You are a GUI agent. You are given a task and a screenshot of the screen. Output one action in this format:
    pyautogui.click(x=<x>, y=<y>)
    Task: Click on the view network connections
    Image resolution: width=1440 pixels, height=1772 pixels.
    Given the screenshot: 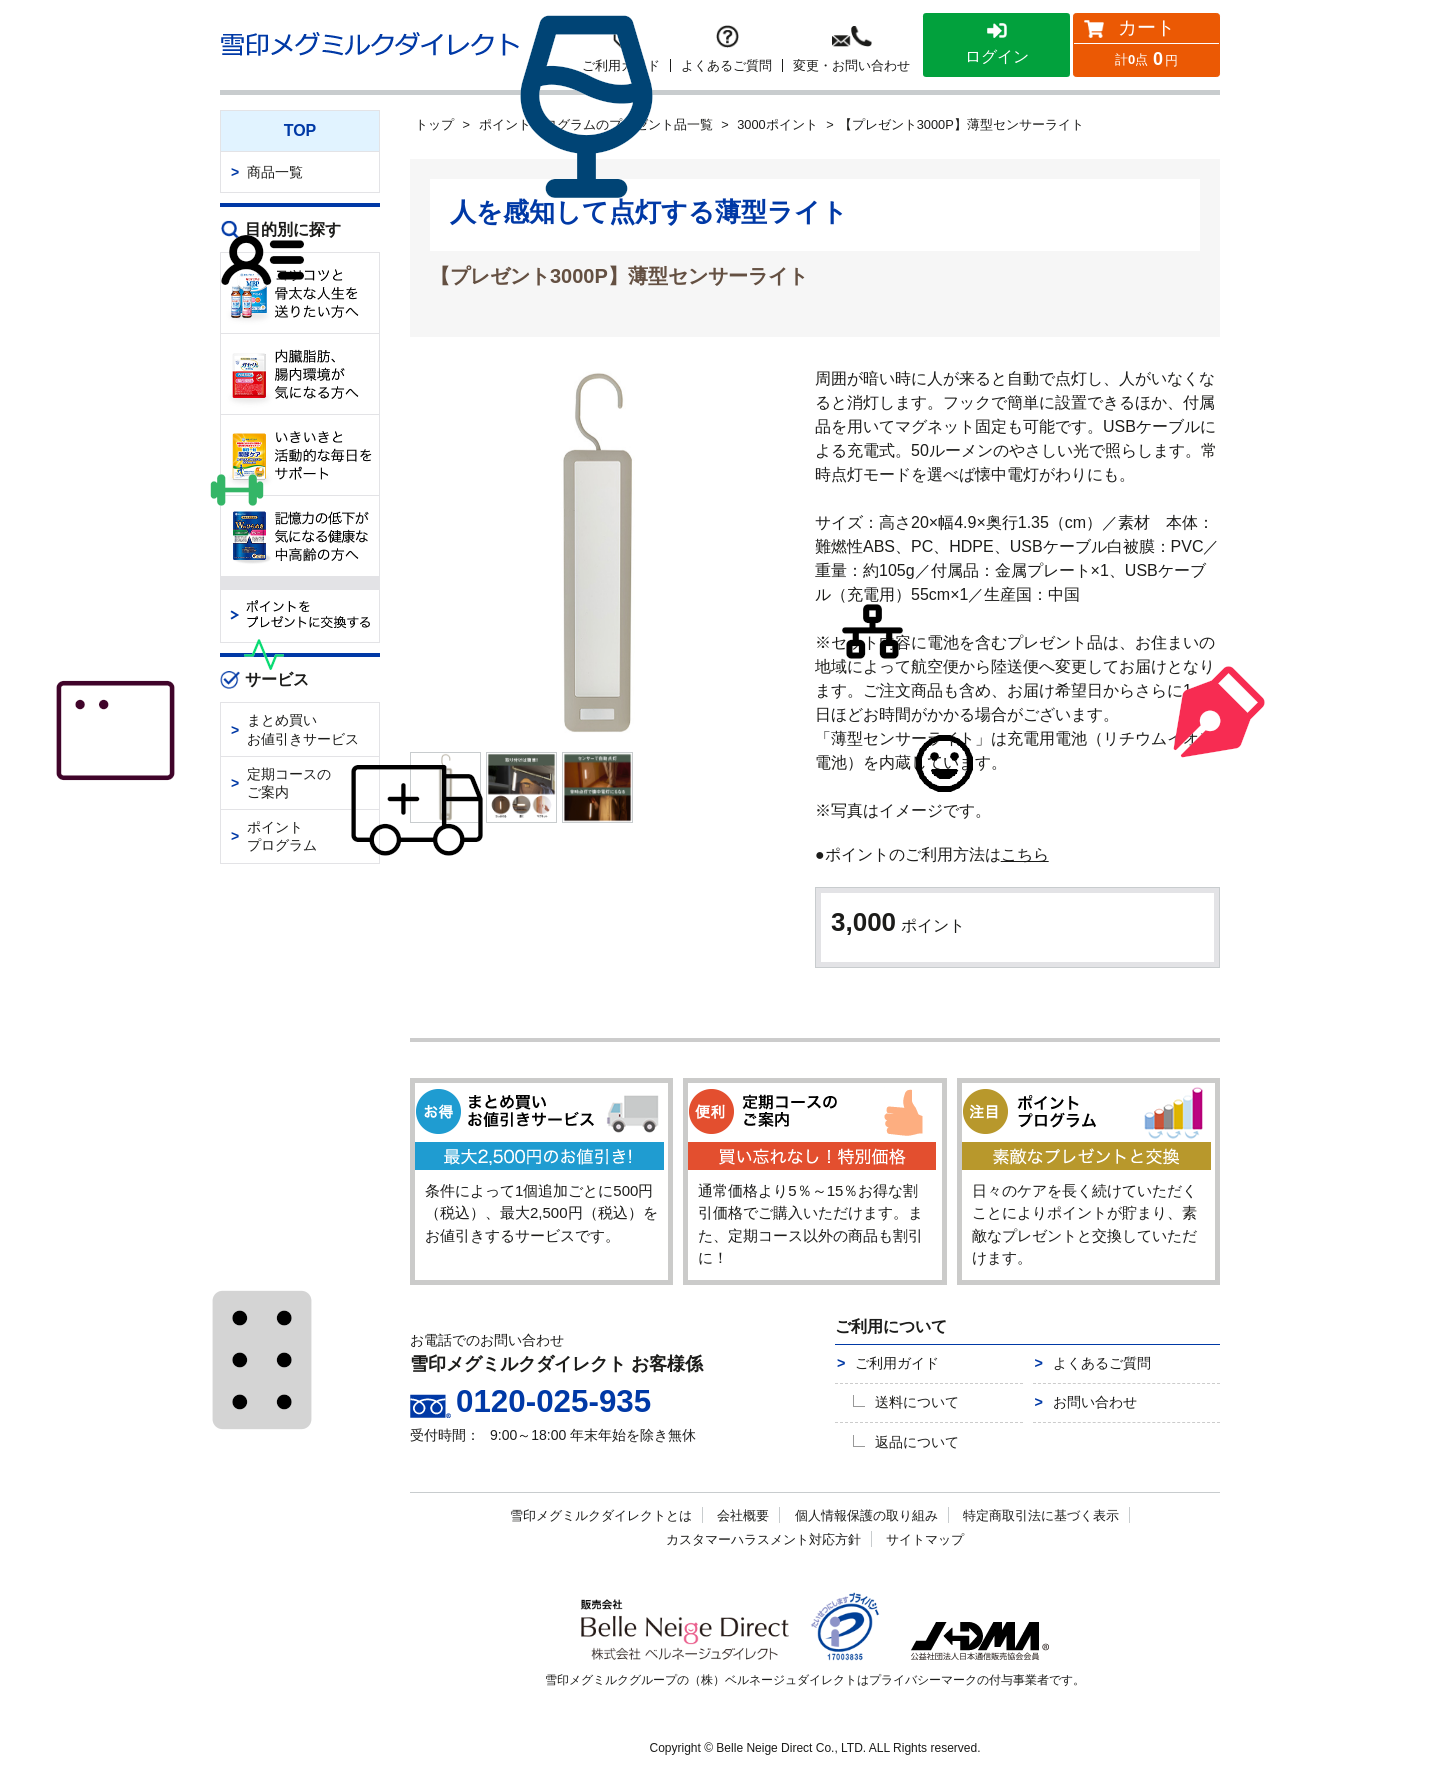 What is the action you would take?
    pyautogui.click(x=872, y=632)
    